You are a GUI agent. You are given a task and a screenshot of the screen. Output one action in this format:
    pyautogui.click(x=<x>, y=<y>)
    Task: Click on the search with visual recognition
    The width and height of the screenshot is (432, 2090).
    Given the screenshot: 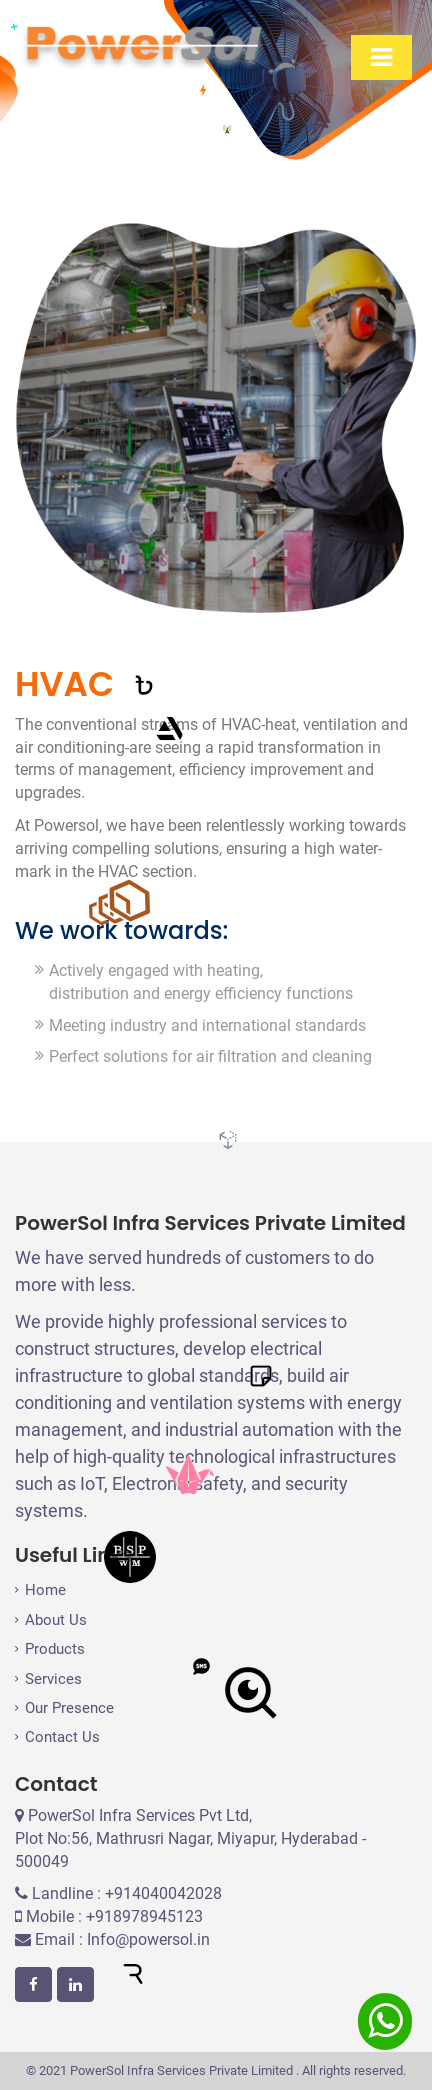 What is the action you would take?
    pyautogui.click(x=250, y=1692)
    